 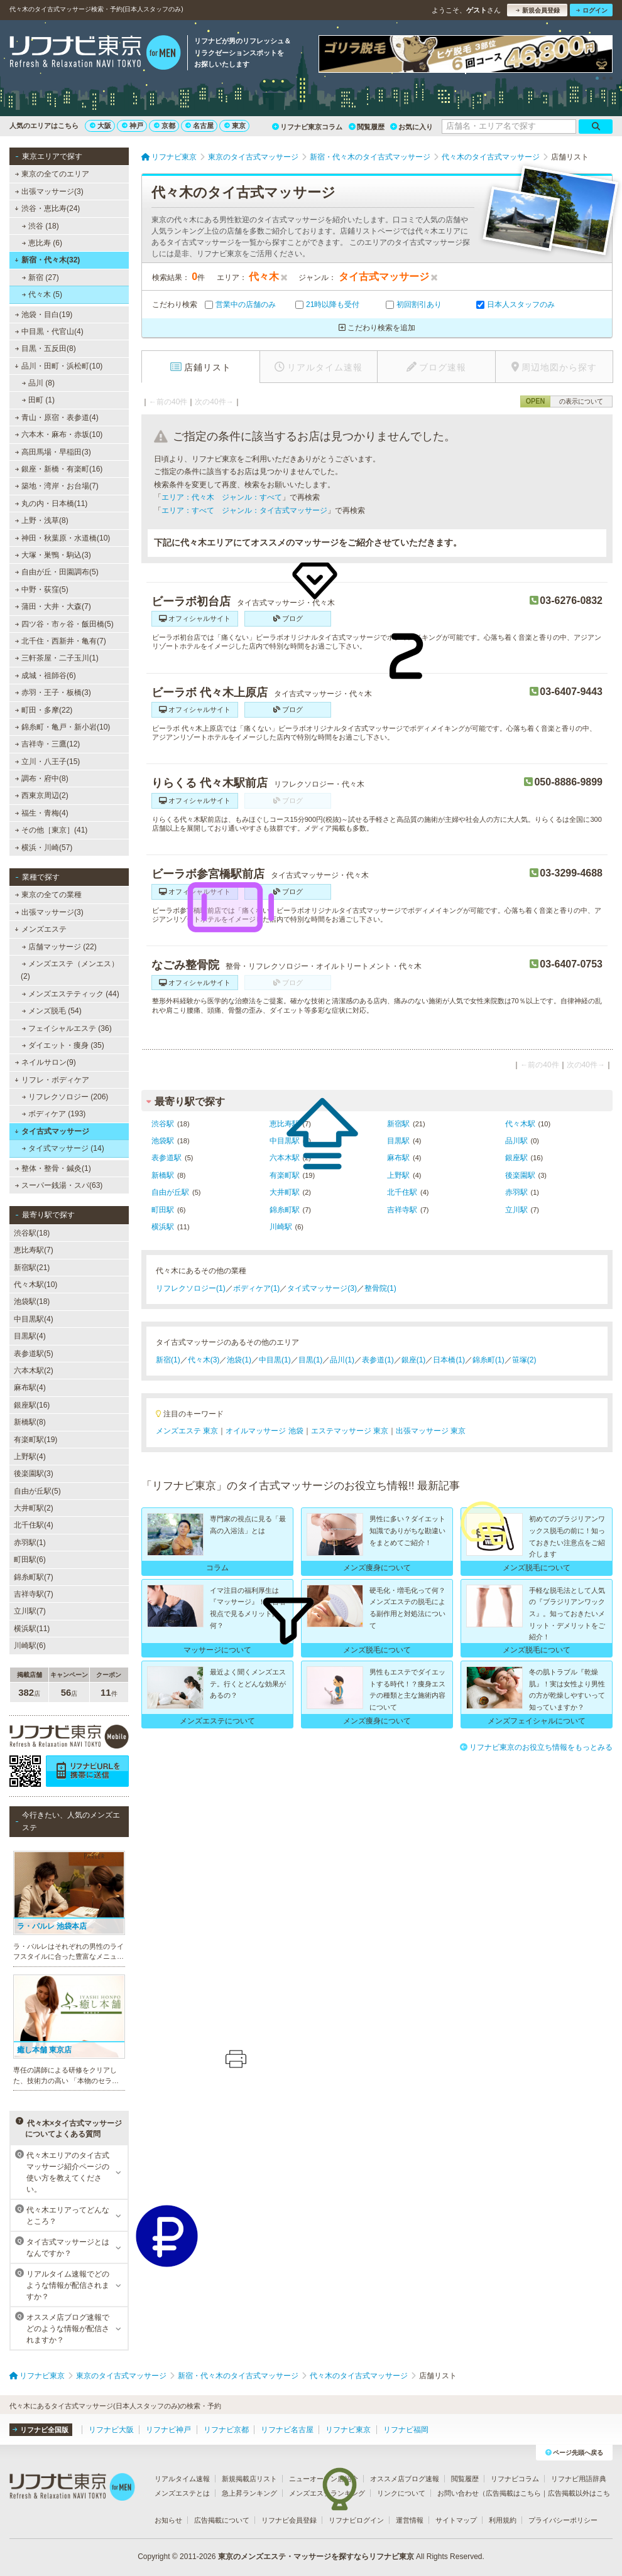 I want to click on indicates low battery level, so click(x=229, y=907).